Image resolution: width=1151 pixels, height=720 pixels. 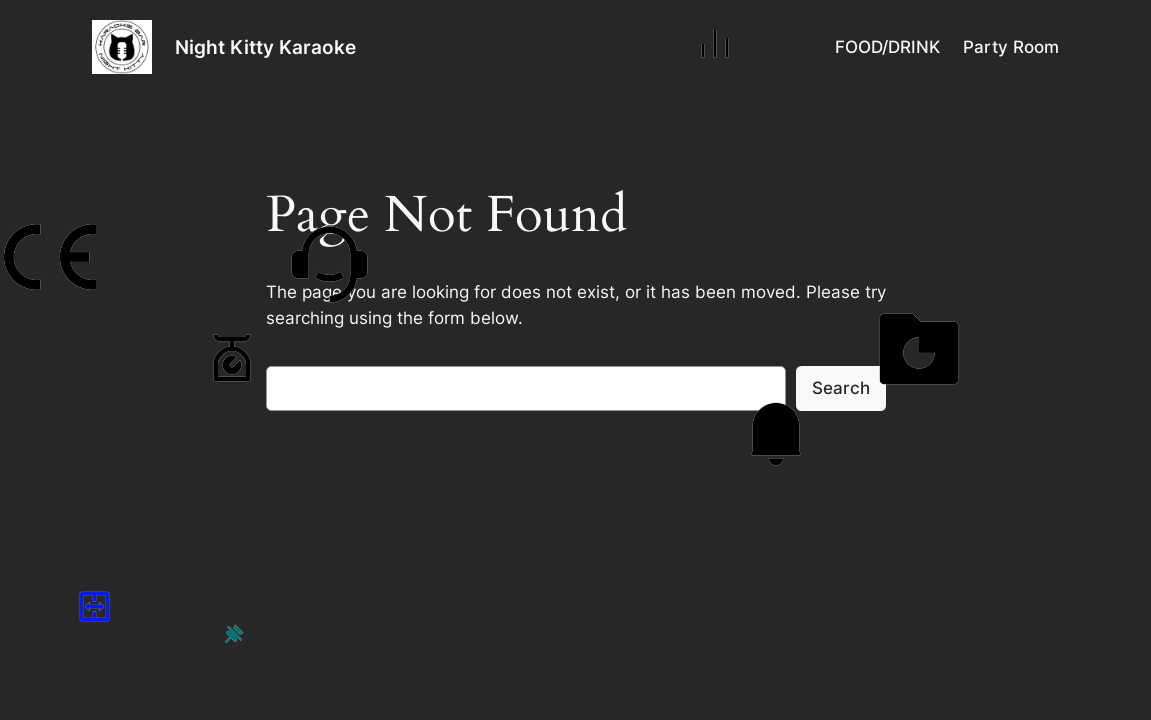 I want to click on indicates CE certification or European conformity compliance, so click(x=50, y=257).